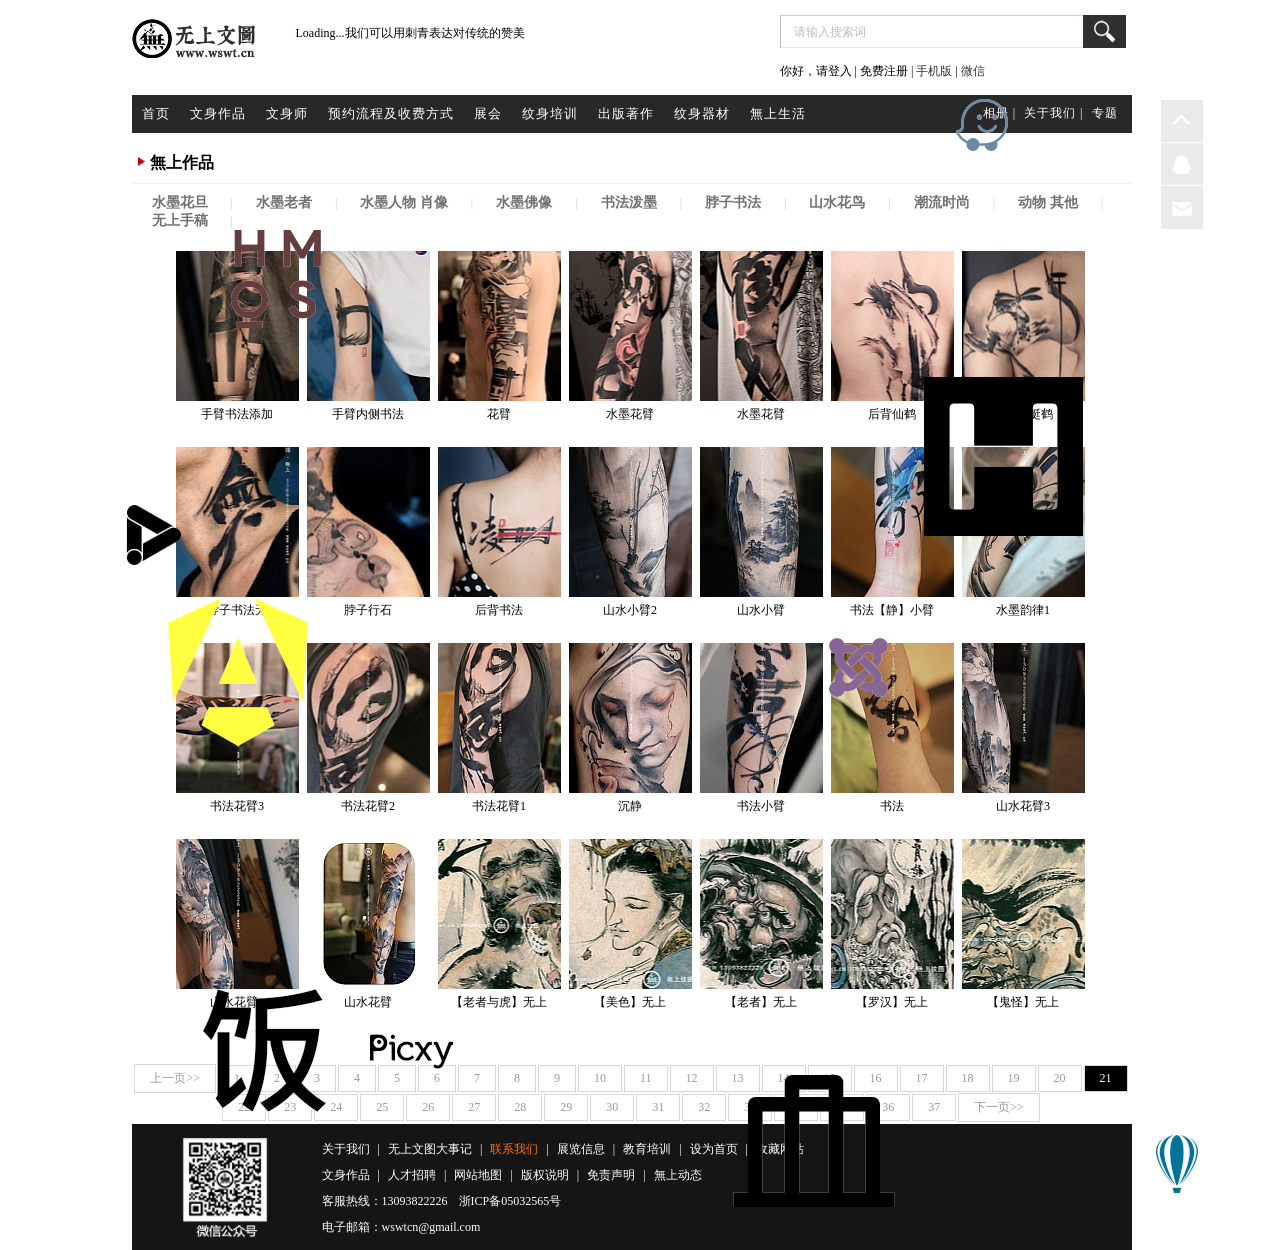 The height and width of the screenshot is (1250, 1263). Describe the element at coordinates (411, 1051) in the screenshot. I see `open the Picxy stock photography platform` at that location.